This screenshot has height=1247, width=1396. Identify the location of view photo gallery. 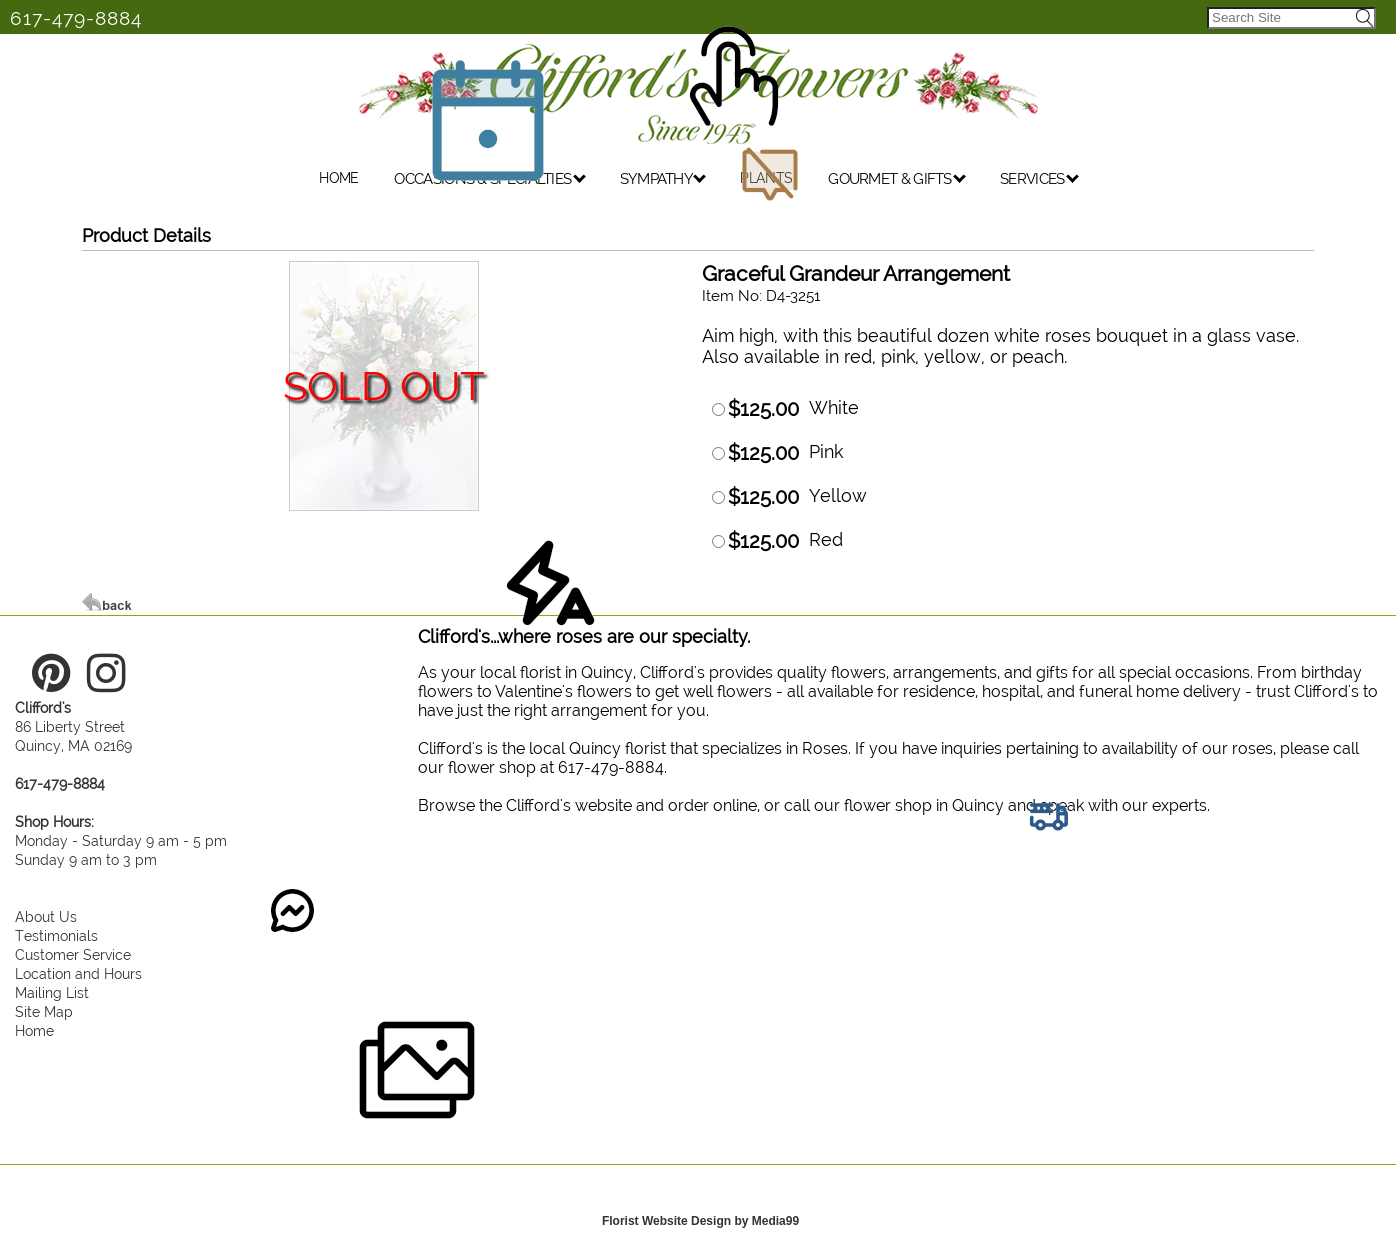
(417, 1070).